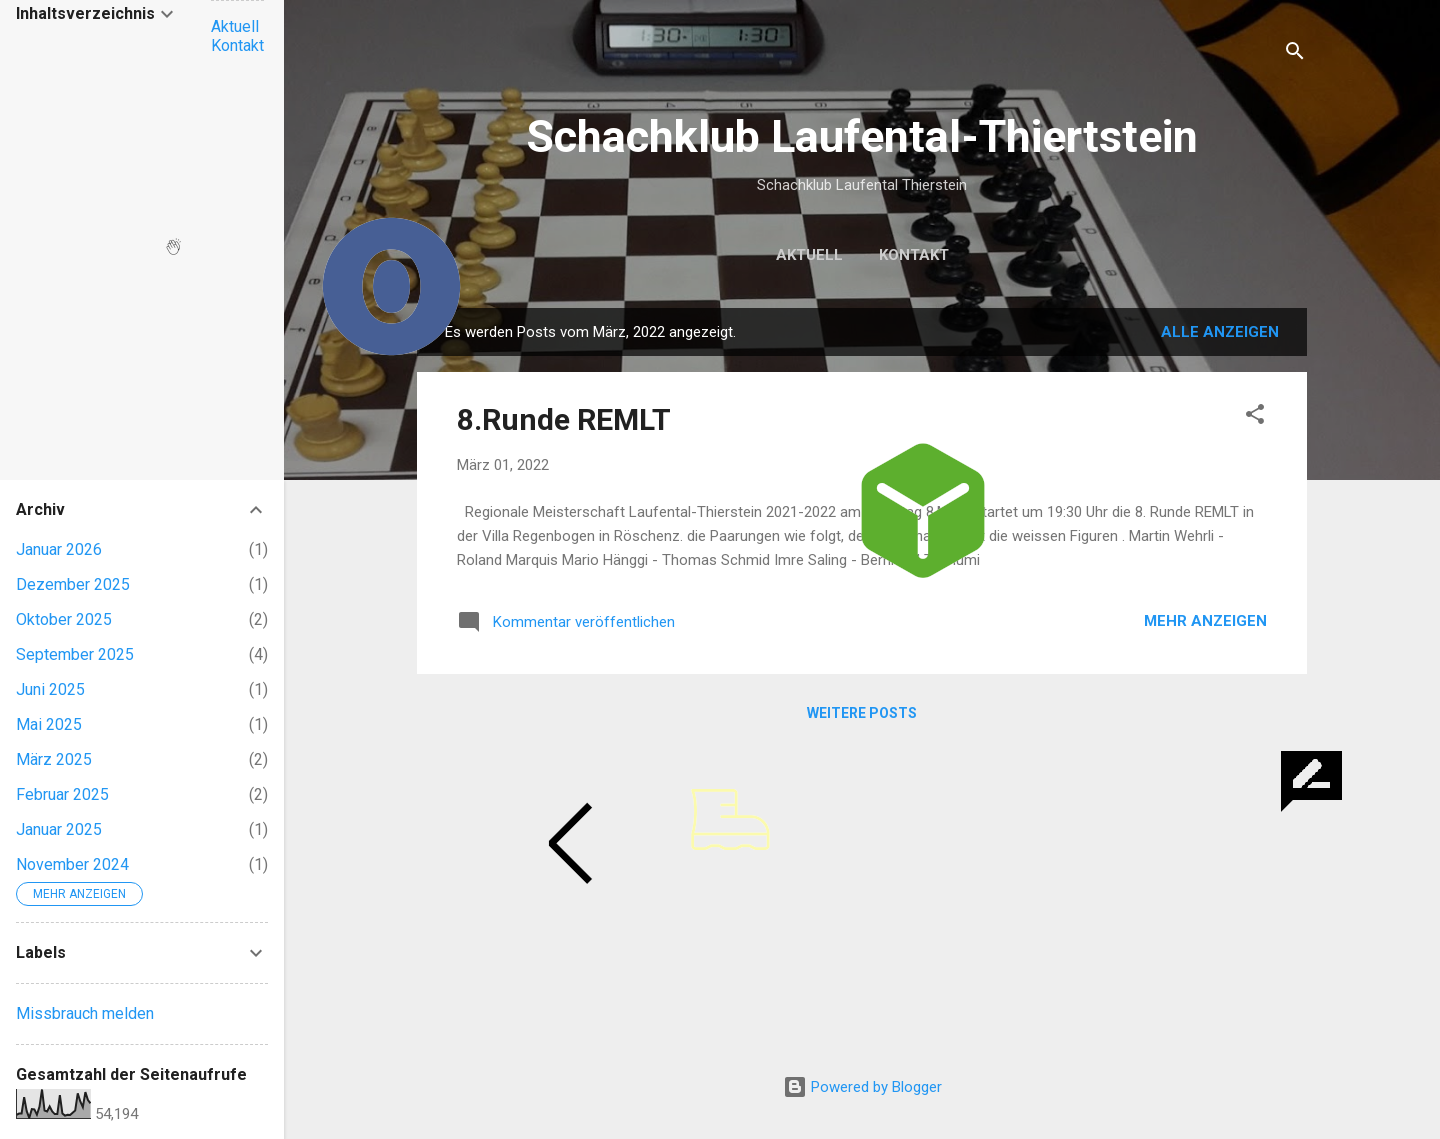 The width and height of the screenshot is (1440, 1139). What do you see at coordinates (1311, 781) in the screenshot?
I see `write a review or rating` at bounding box center [1311, 781].